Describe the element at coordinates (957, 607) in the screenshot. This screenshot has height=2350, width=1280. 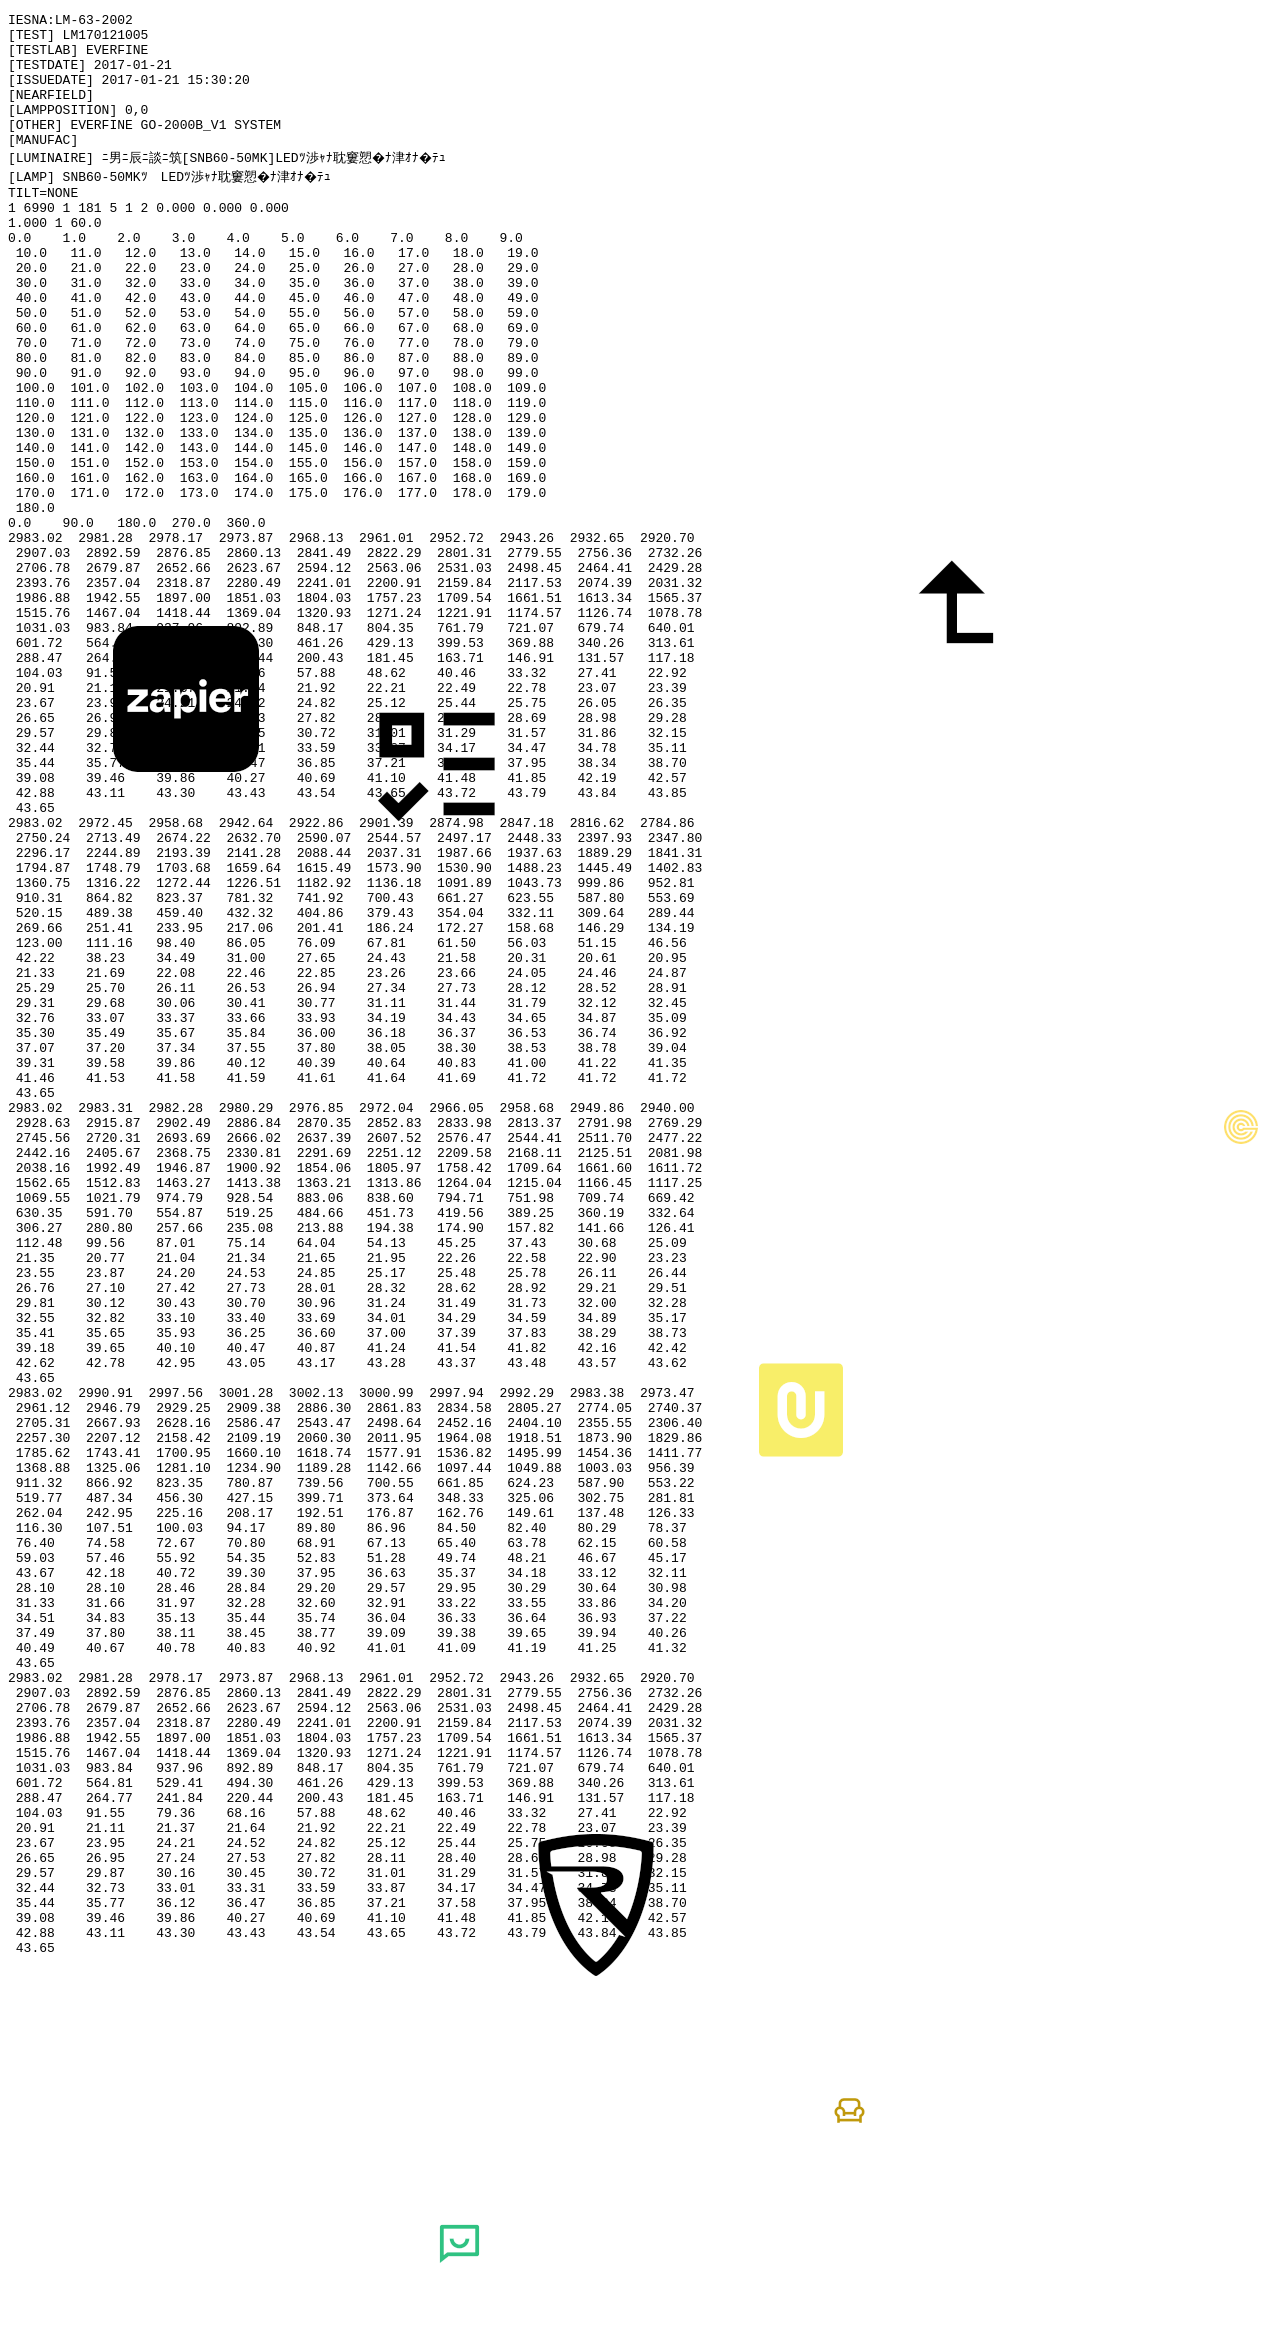
I see `go back and up to previous level` at that location.